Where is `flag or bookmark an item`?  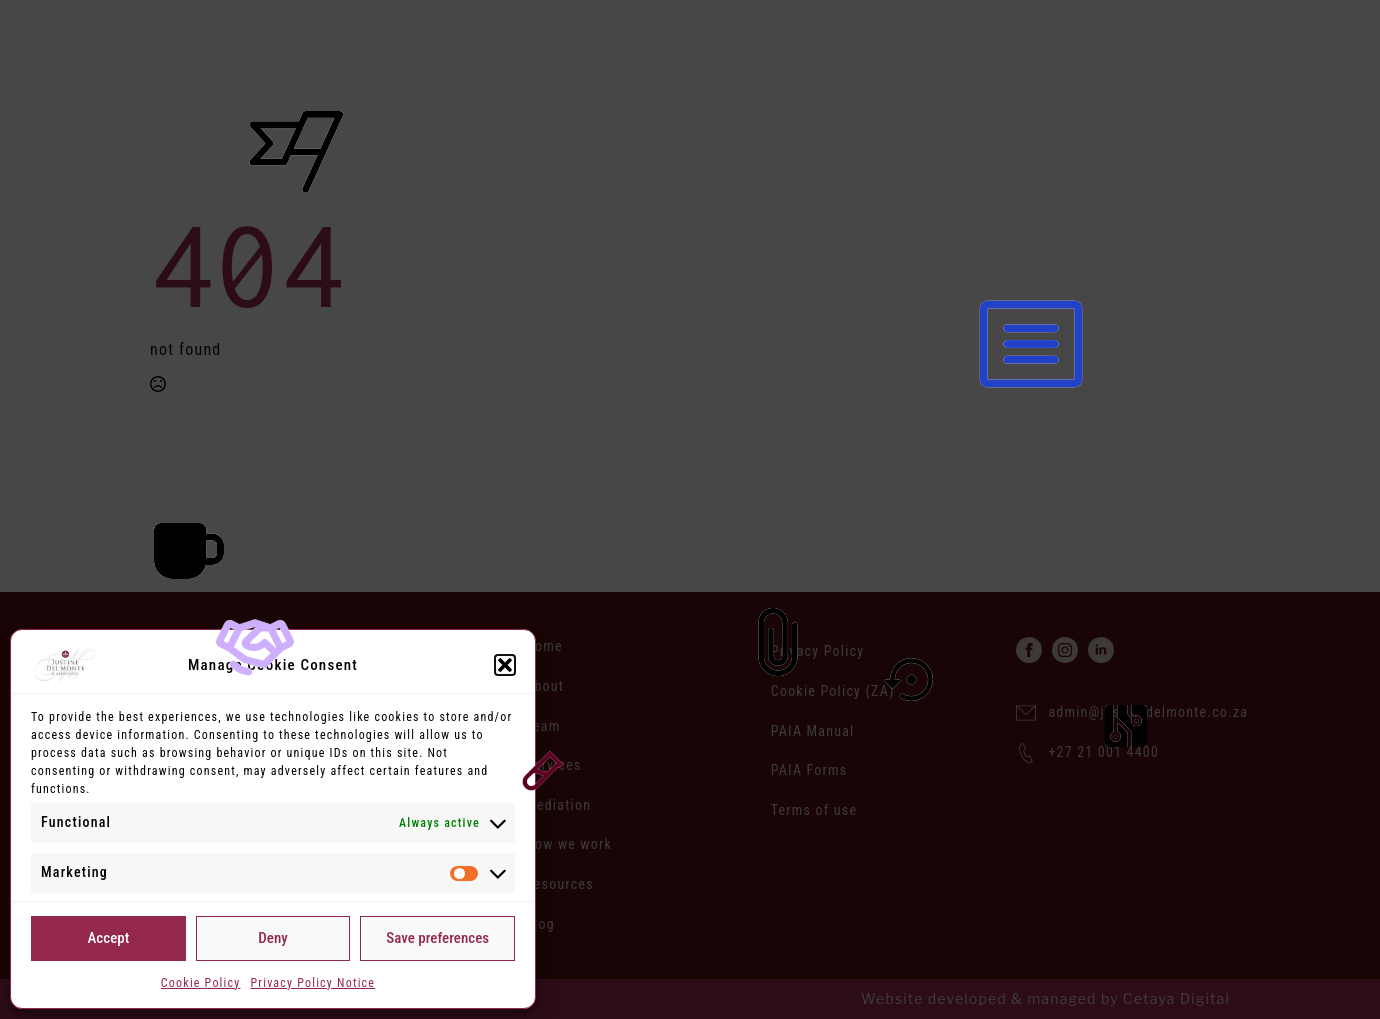
flag or bookmark an item is located at coordinates (295, 148).